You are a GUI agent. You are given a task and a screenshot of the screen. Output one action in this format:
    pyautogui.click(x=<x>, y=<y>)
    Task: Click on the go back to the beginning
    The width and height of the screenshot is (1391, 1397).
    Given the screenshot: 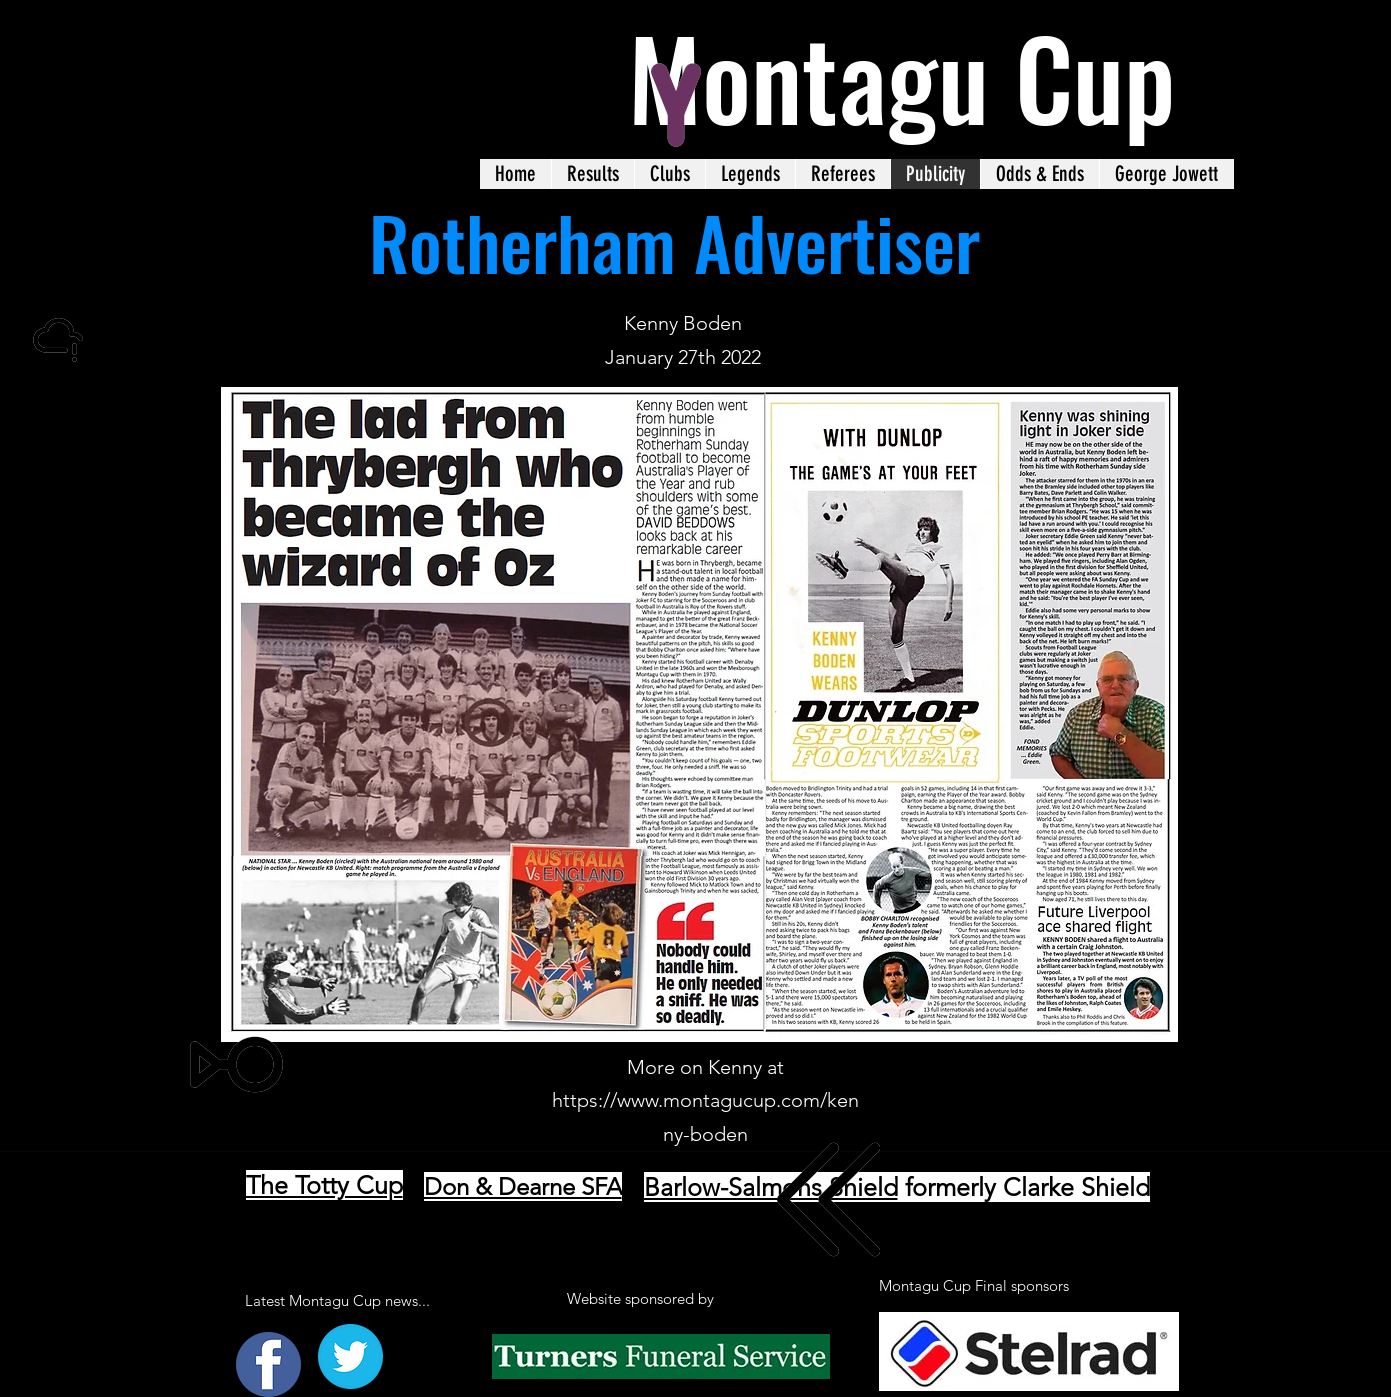 What is the action you would take?
    pyautogui.click(x=828, y=1199)
    